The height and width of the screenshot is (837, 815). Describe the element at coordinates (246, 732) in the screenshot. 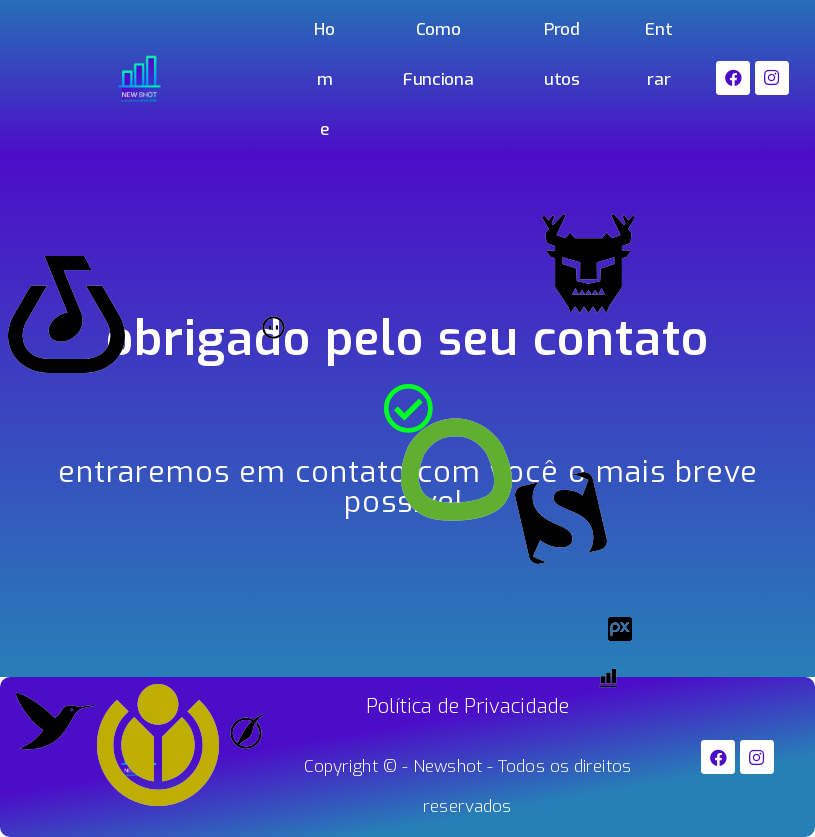

I see `pied piper company logo` at that location.